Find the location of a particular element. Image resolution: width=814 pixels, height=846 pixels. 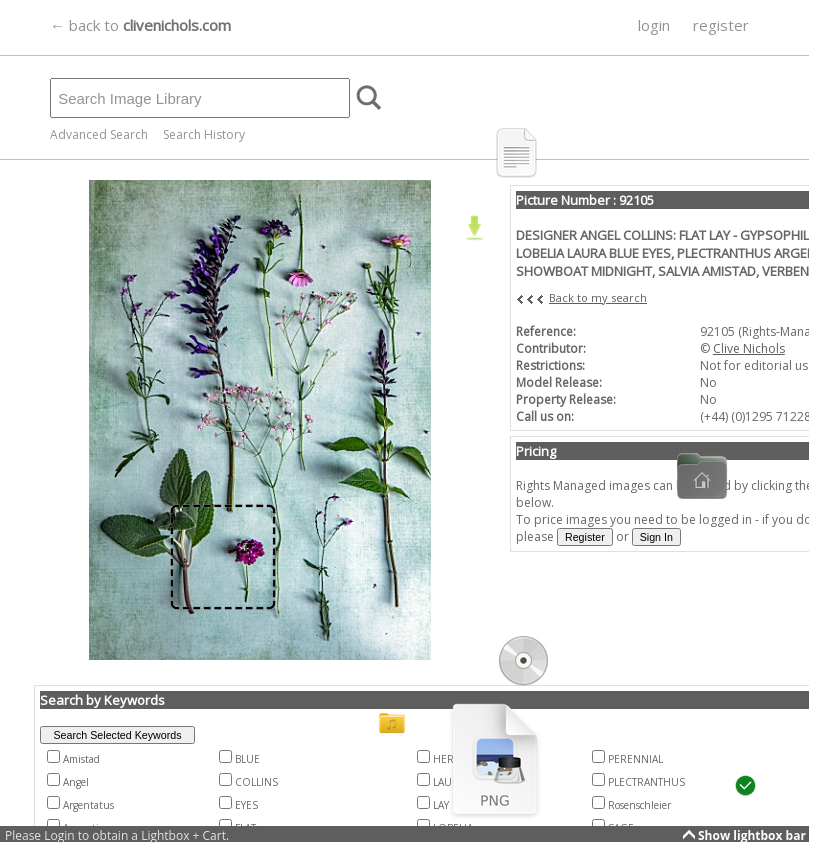

access your home folder is located at coordinates (702, 476).